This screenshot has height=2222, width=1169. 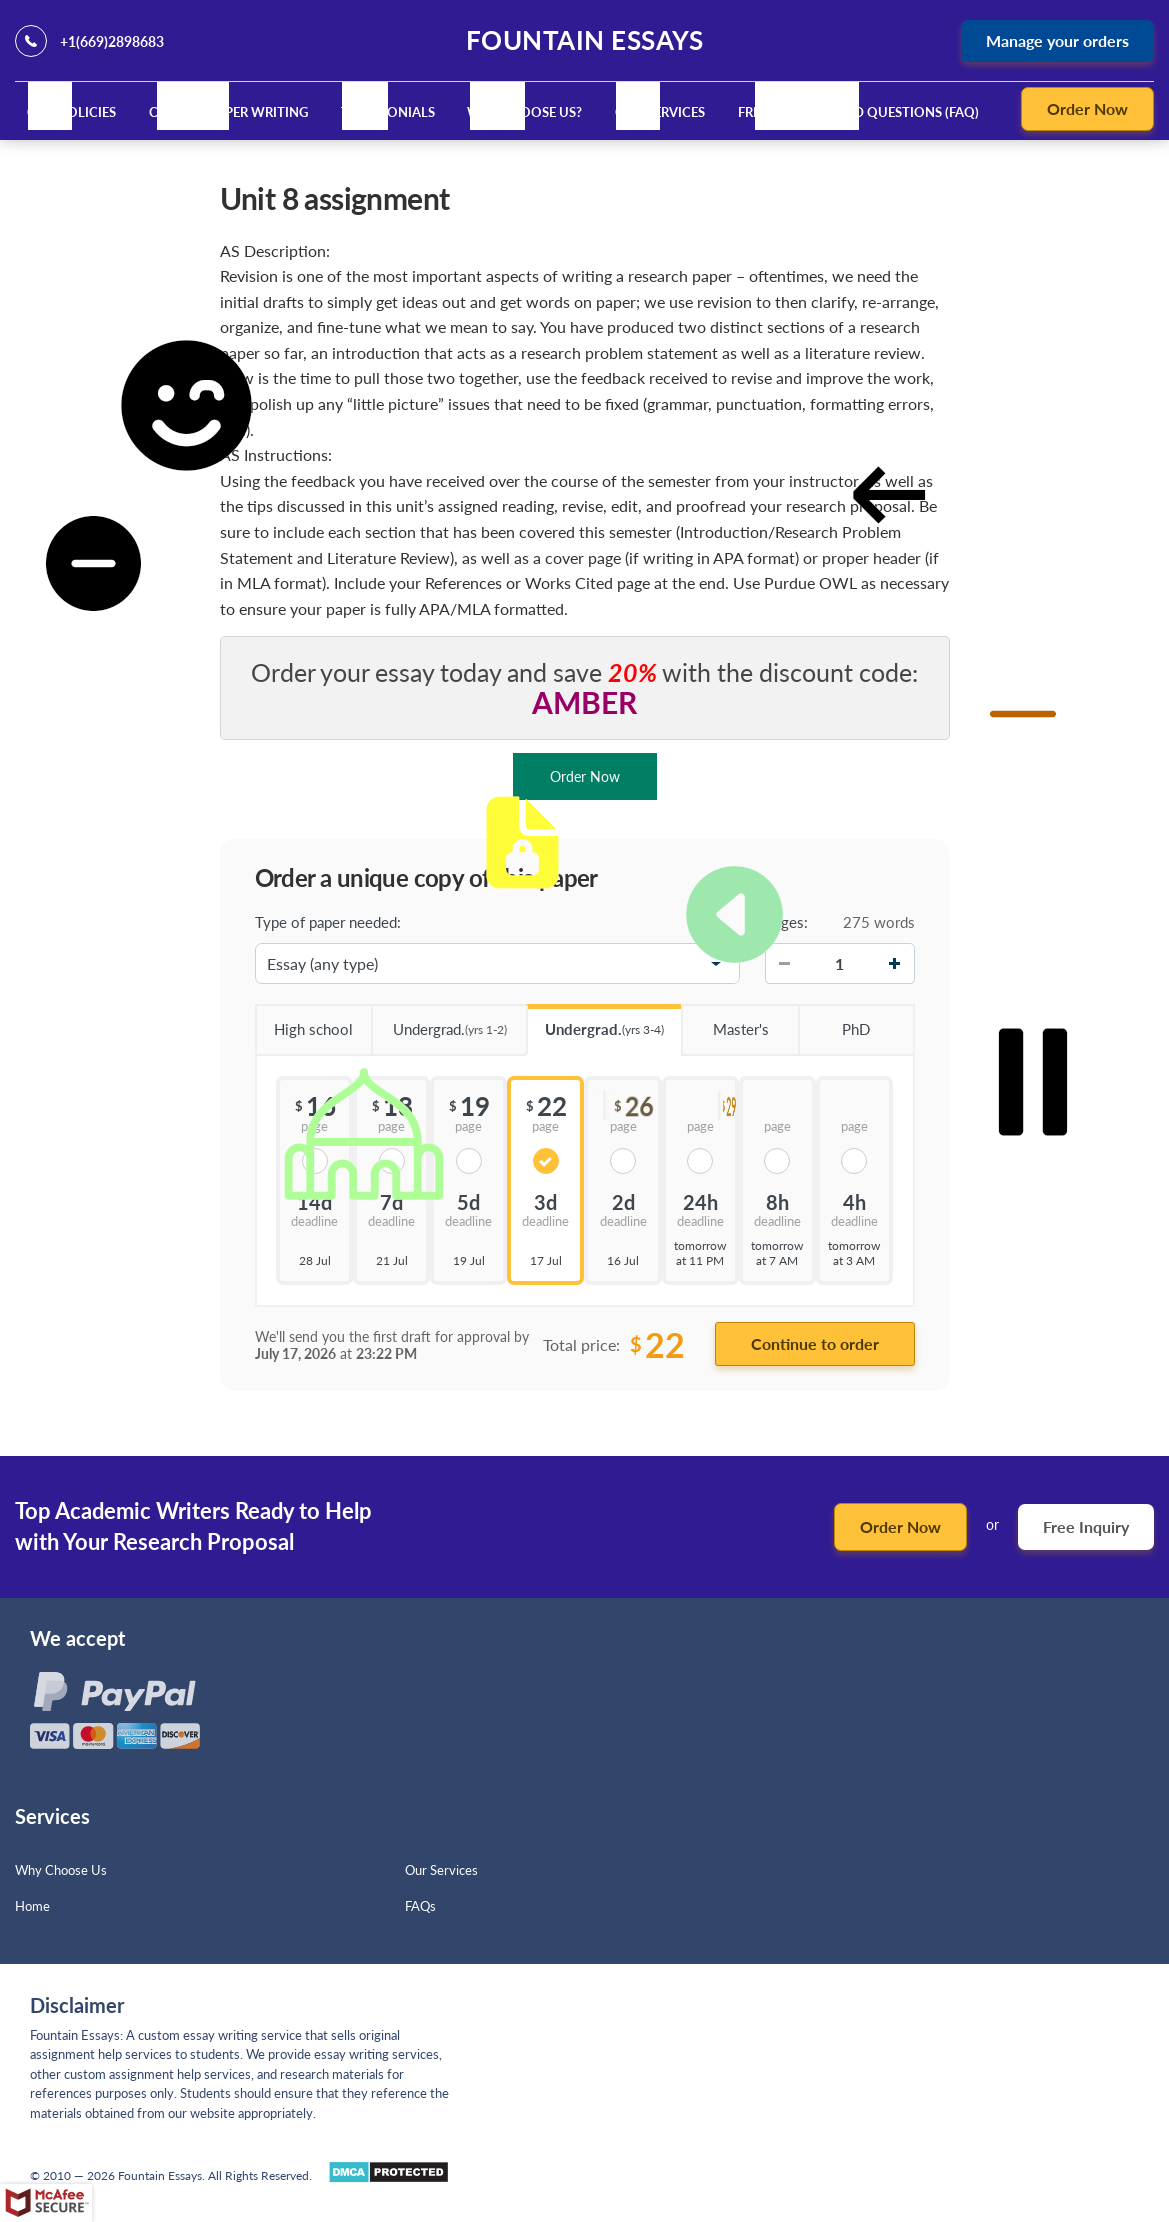 I want to click on pause media playback, so click(x=1033, y=1082).